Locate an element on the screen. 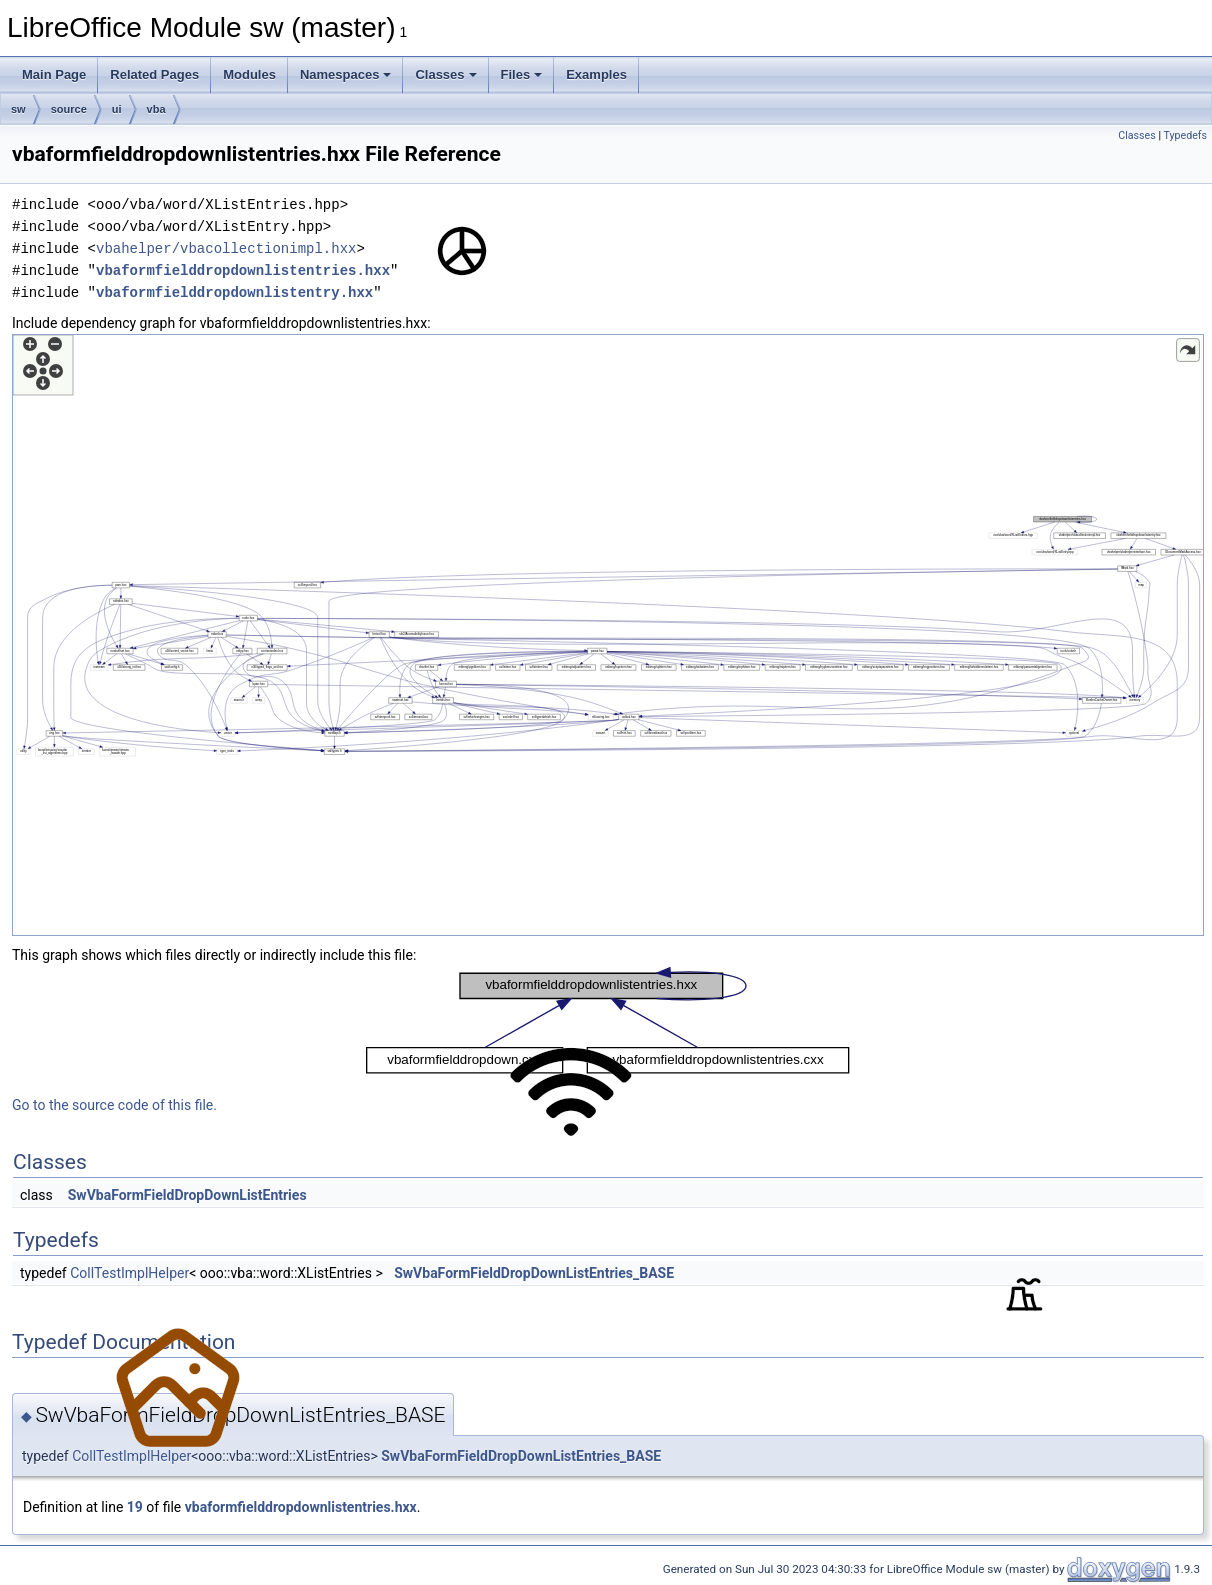  indicates active wifi connection is located at coordinates (571, 1094).